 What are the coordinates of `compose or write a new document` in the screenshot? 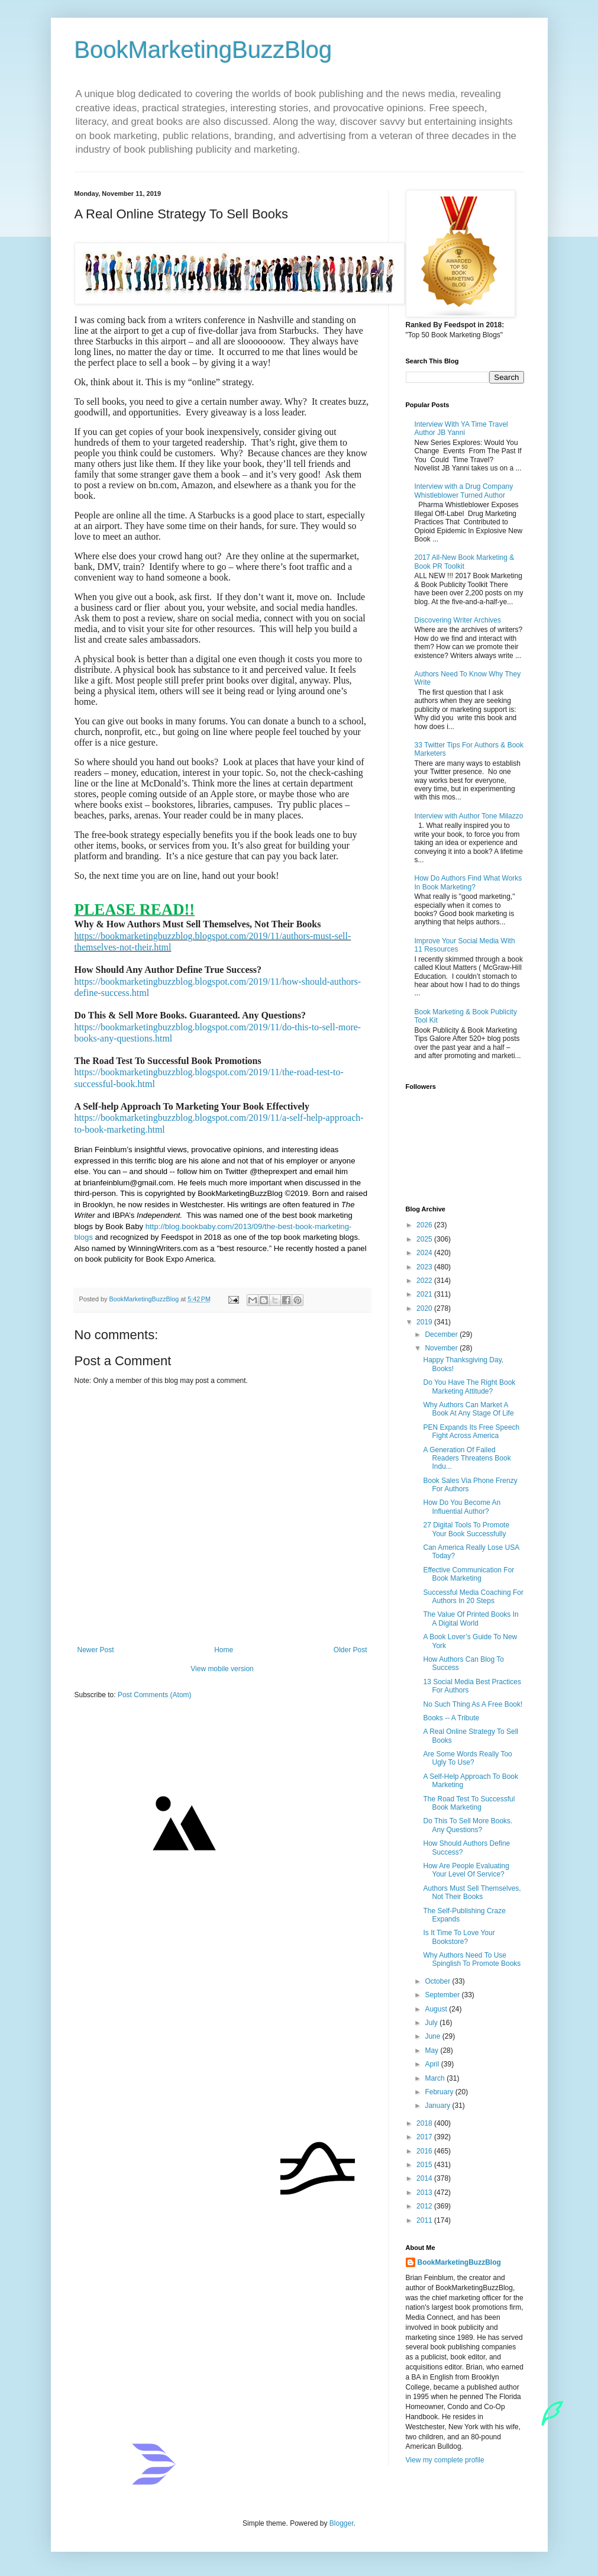 It's located at (552, 2413).